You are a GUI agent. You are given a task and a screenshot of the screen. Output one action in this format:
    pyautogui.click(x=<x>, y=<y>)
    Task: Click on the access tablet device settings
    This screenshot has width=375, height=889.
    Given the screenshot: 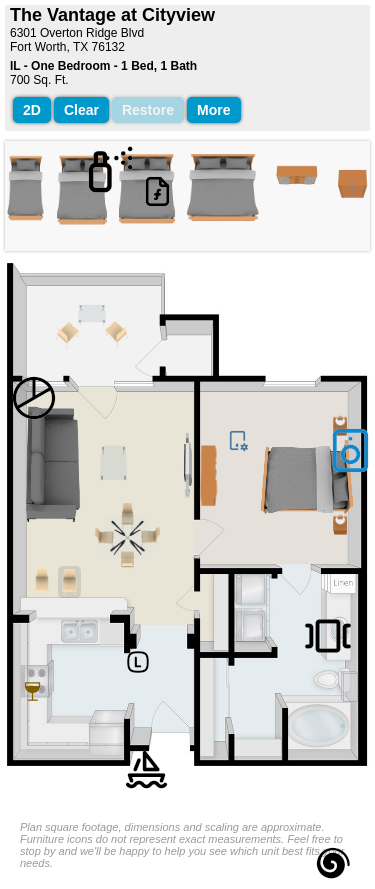 What is the action you would take?
    pyautogui.click(x=237, y=440)
    